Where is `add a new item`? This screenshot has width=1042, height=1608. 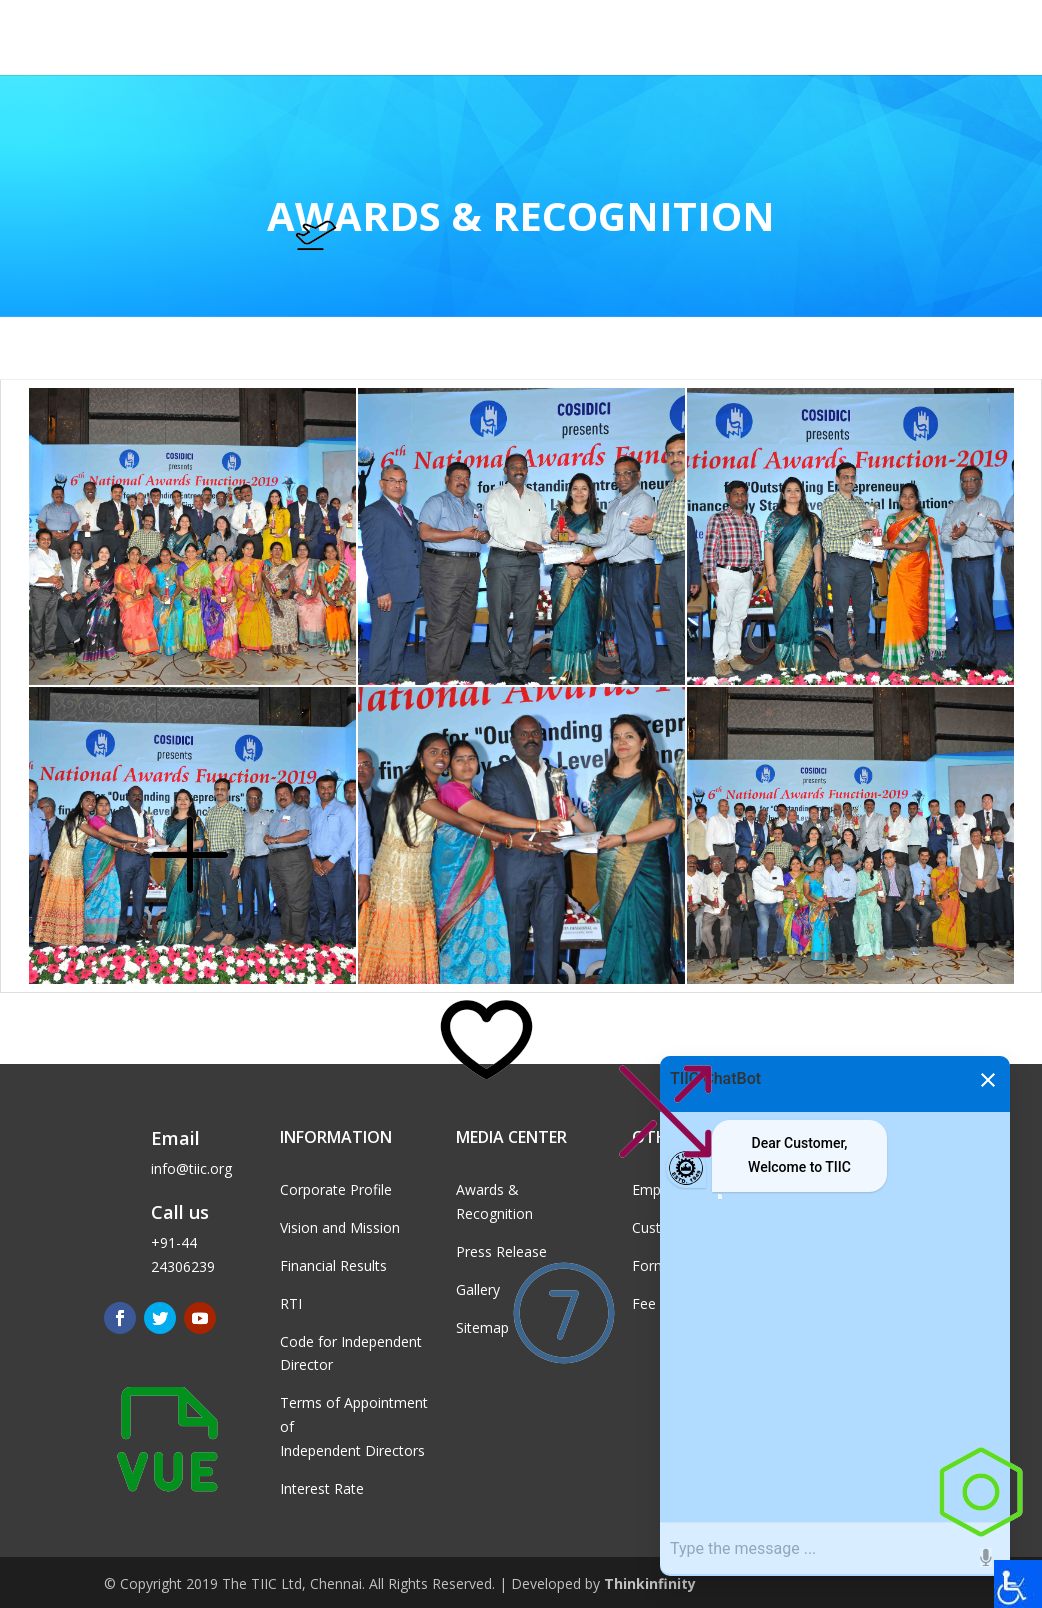
add a new item is located at coordinates (190, 855).